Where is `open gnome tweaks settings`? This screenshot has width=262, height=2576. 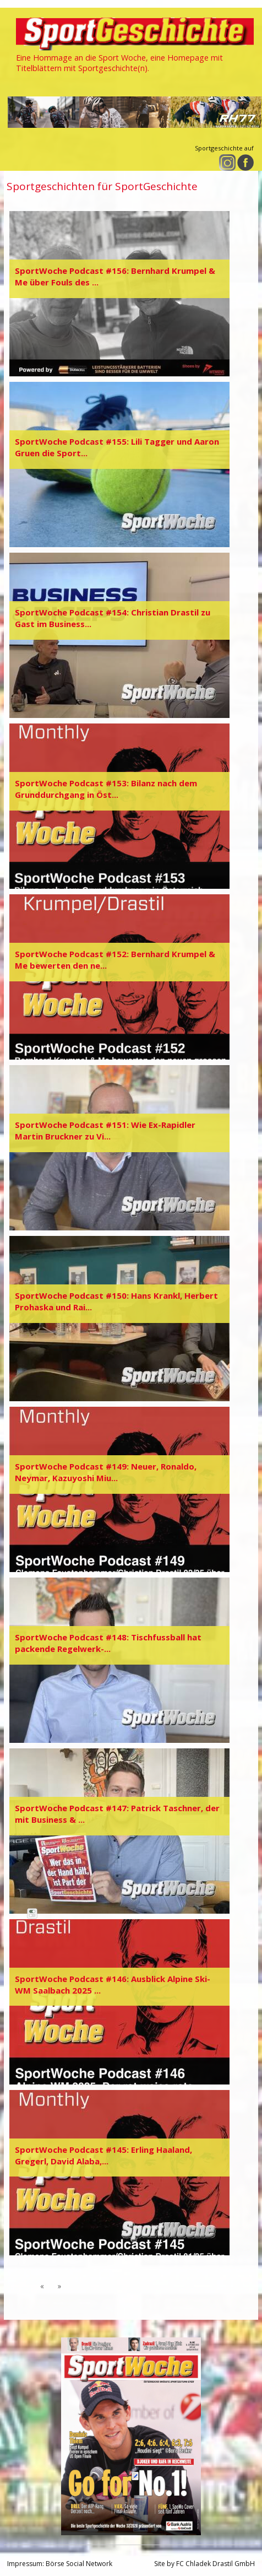
open gnome tweaks settings is located at coordinates (32, 1913).